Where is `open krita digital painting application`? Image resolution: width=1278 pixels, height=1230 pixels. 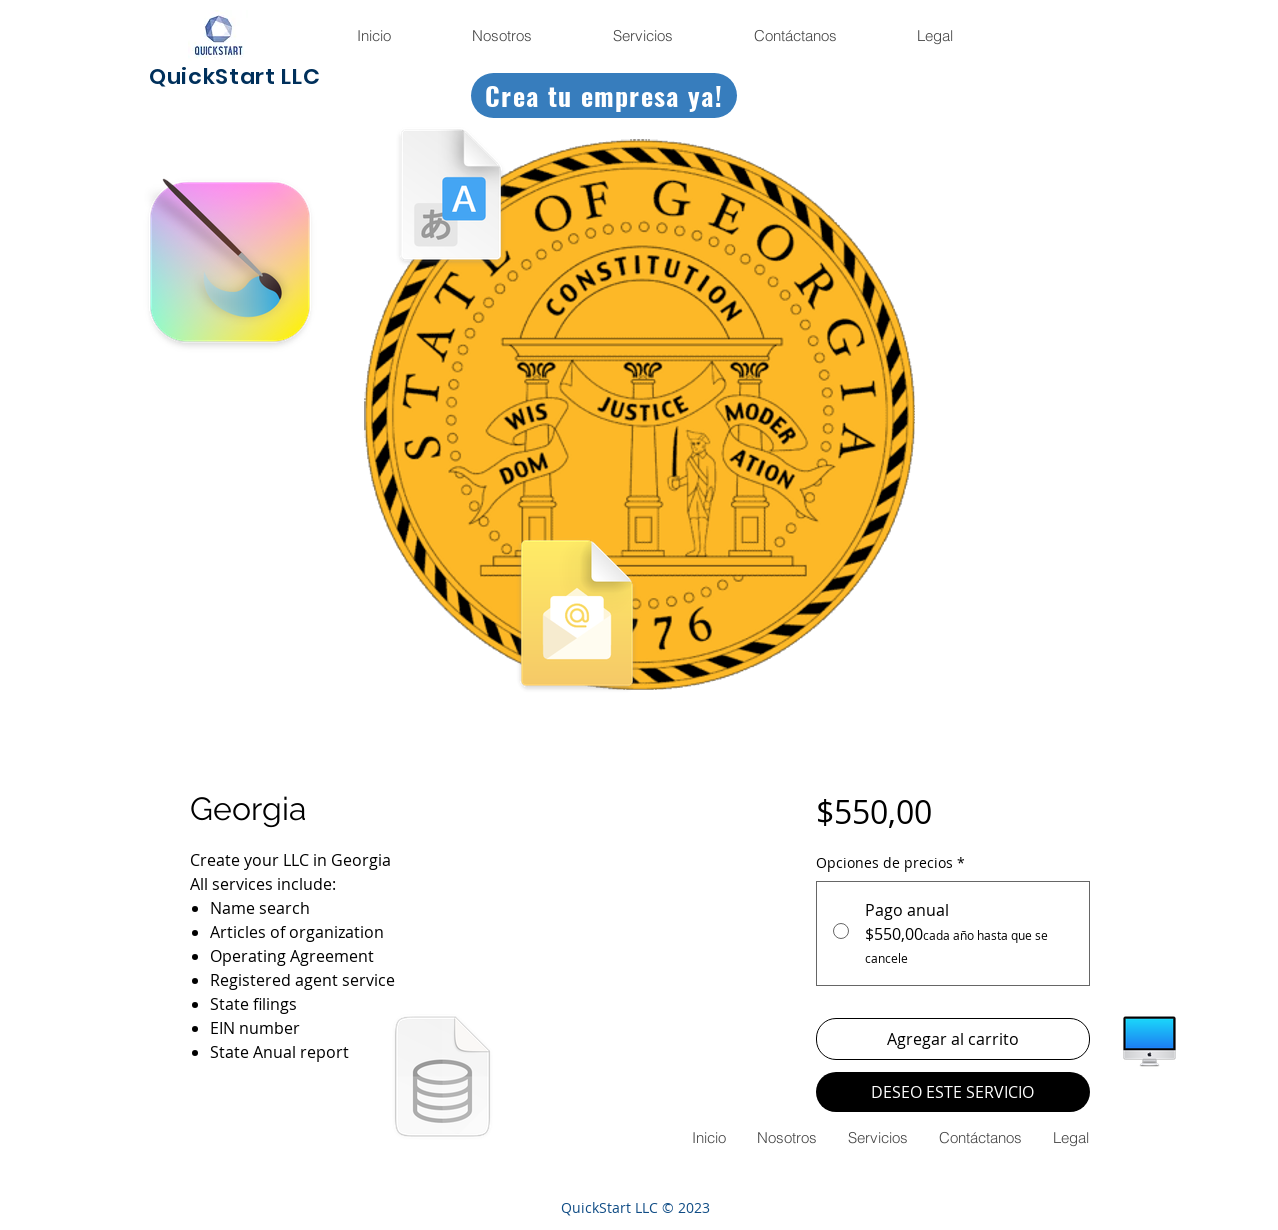
open krita digital painting application is located at coordinates (230, 262).